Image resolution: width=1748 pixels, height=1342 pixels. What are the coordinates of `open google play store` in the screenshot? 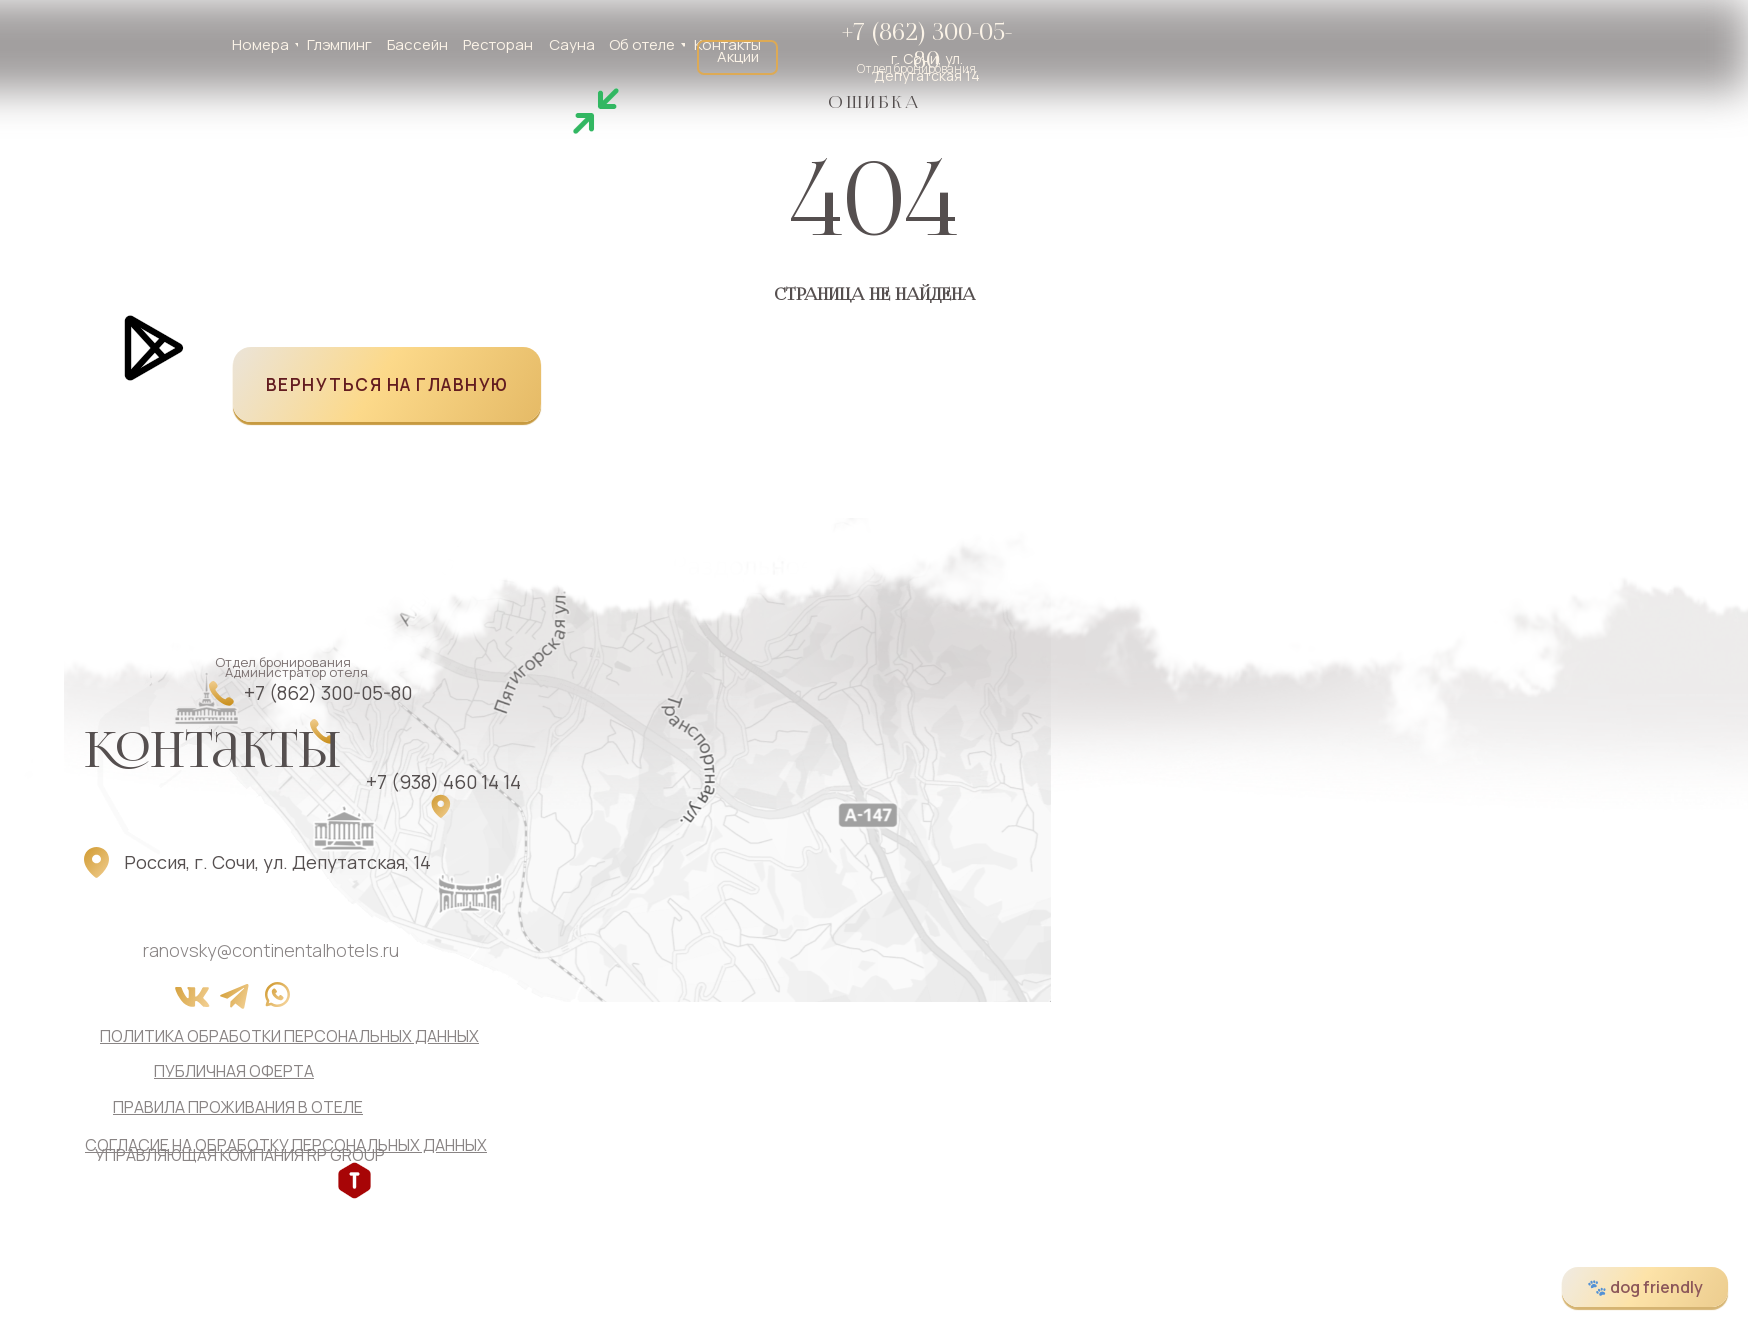 It's located at (154, 348).